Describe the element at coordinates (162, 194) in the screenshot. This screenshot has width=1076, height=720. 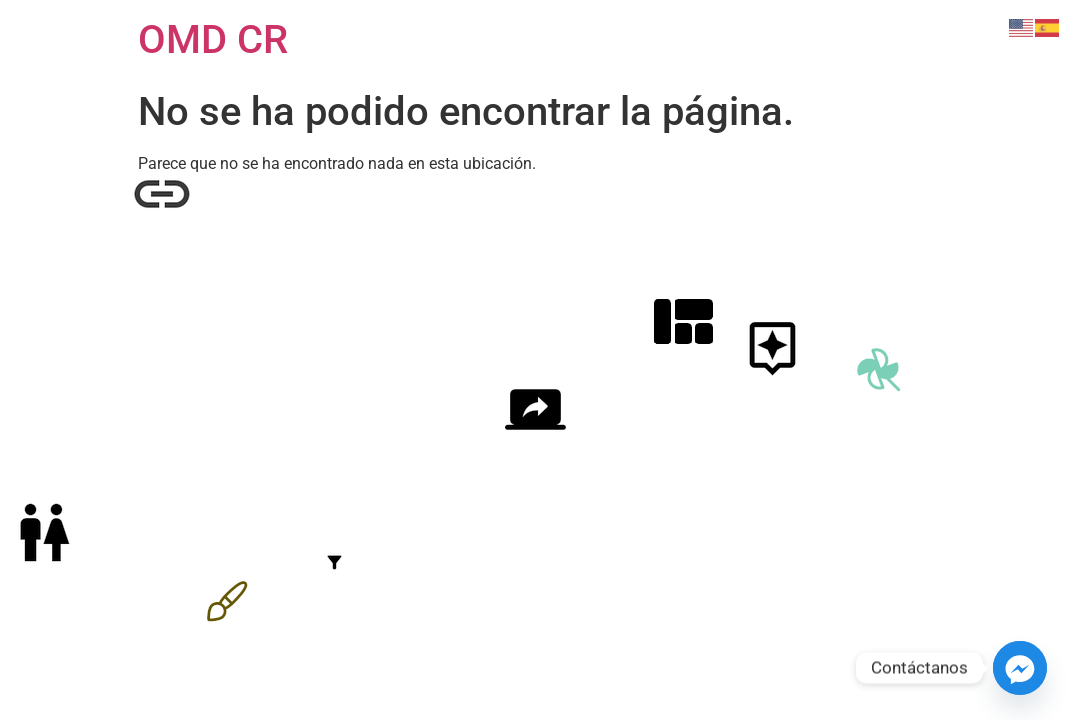
I see `copy or share a link` at that location.